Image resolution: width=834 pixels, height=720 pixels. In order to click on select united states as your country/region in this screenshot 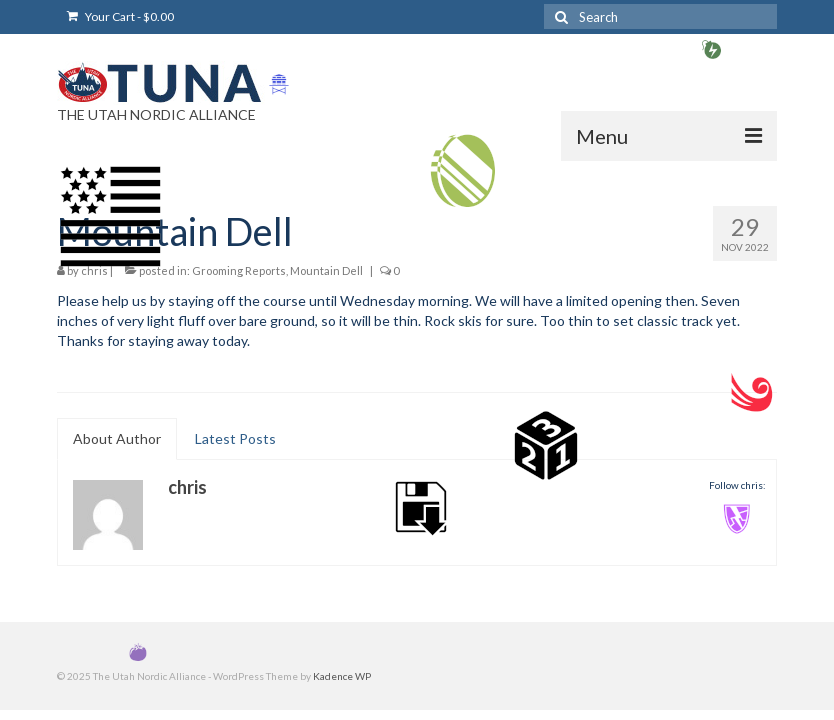, I will do `click(110, 216)`.